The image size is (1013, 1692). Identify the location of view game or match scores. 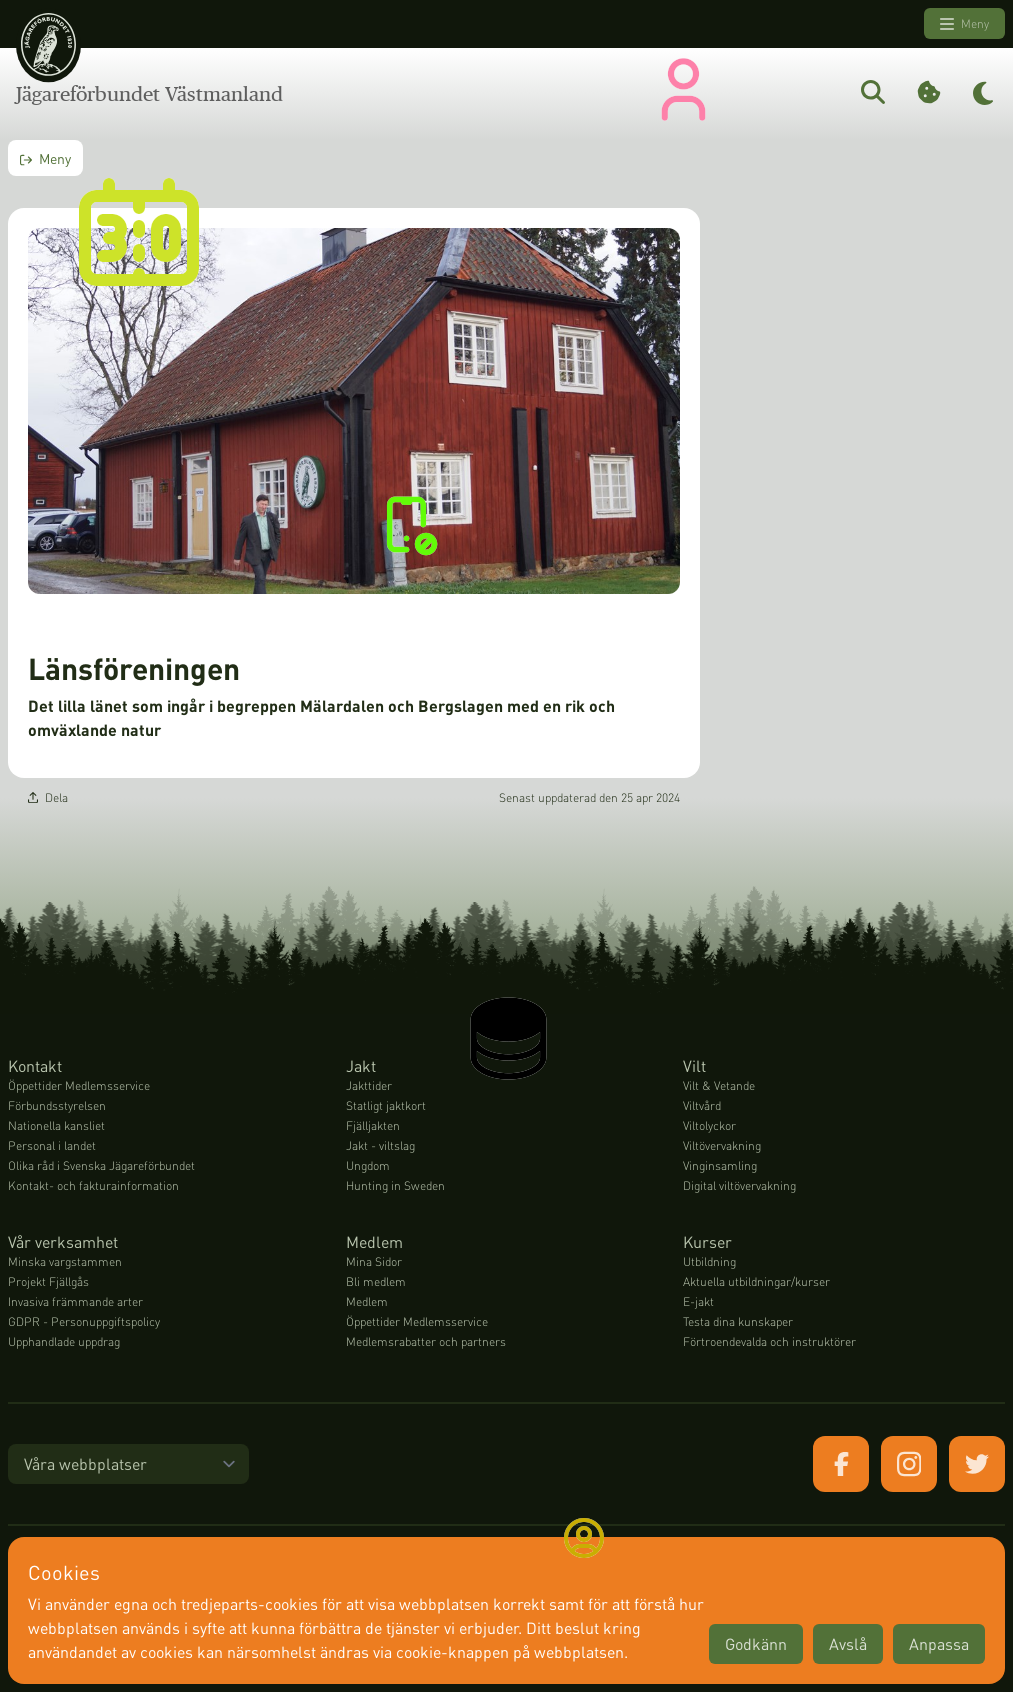
(139, 238).